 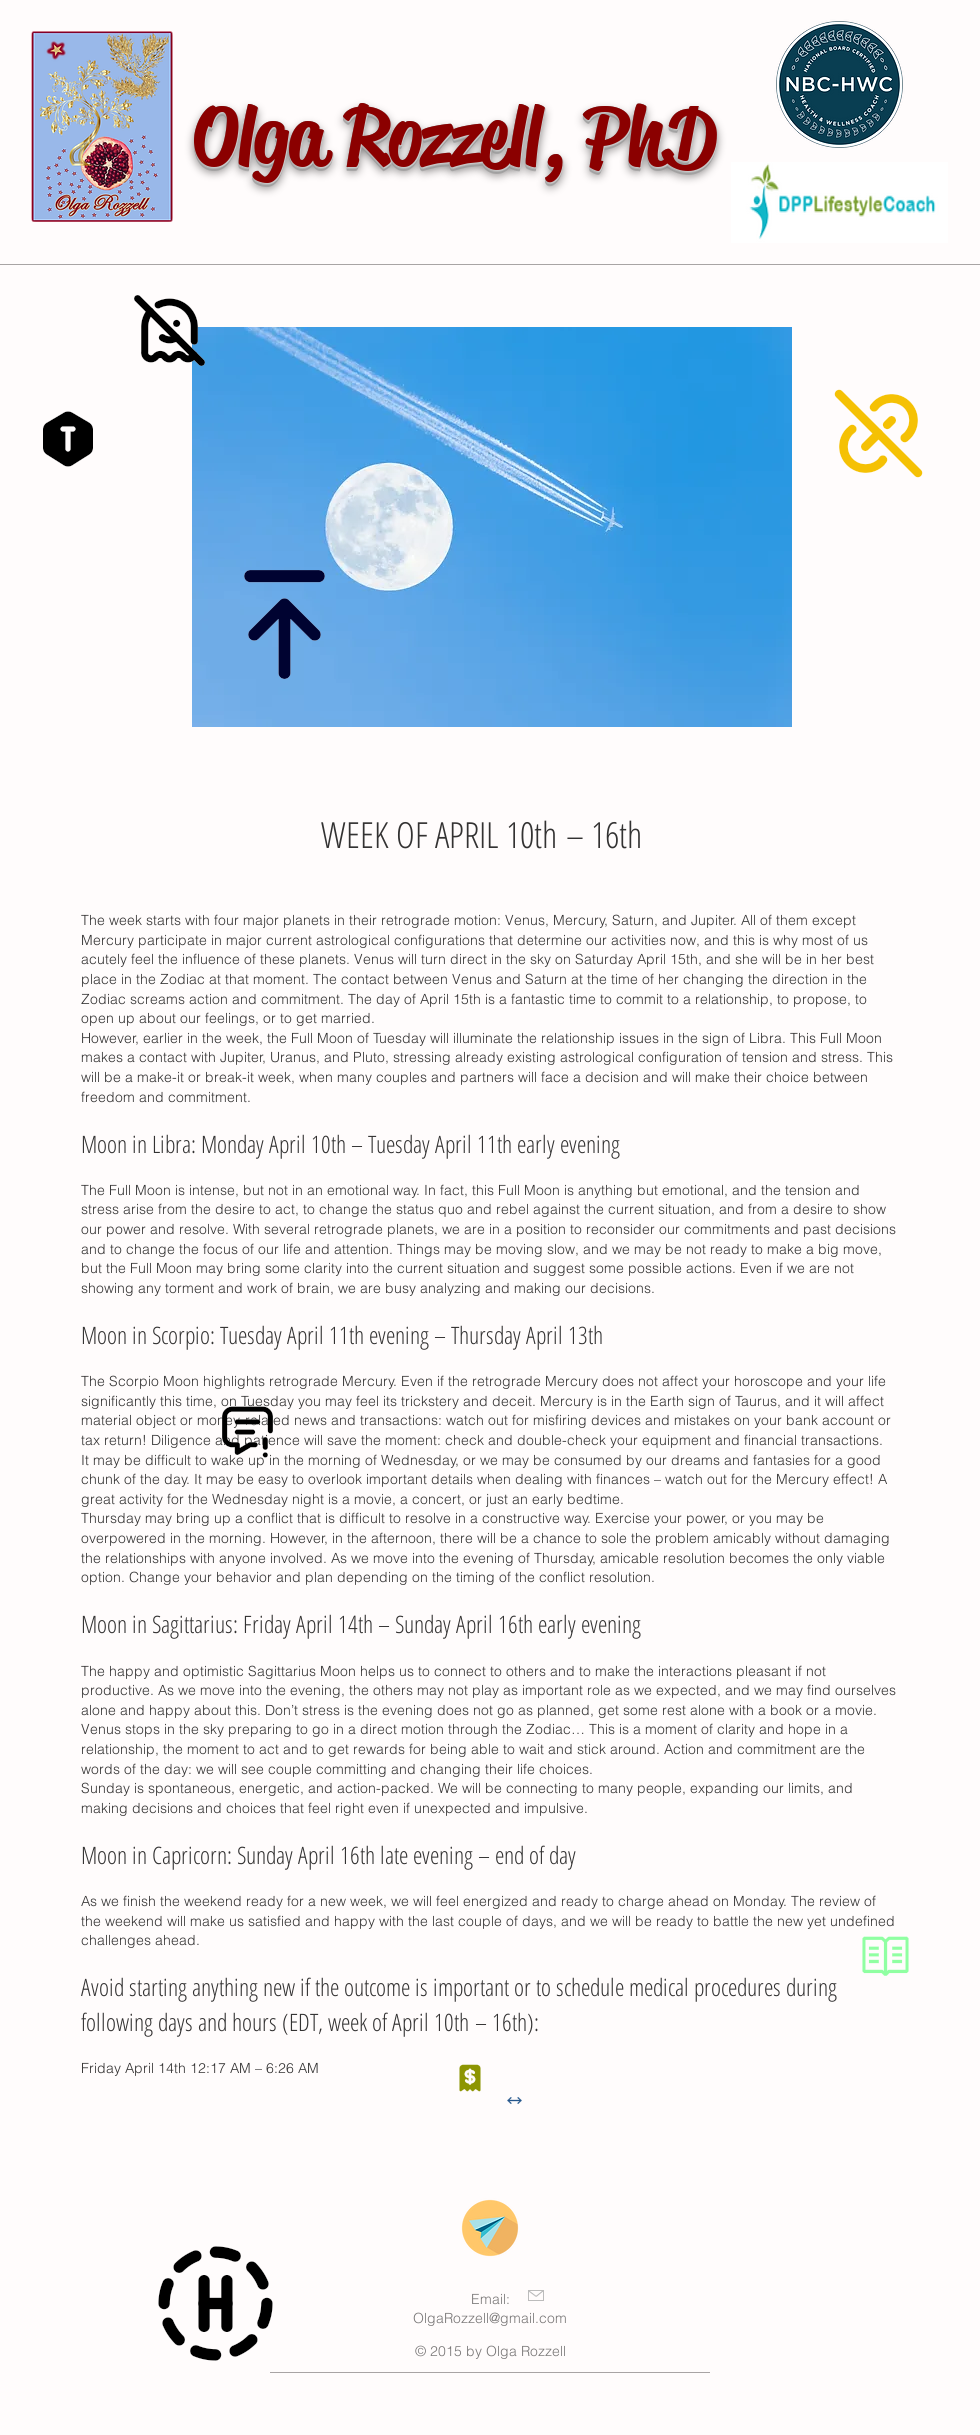 I want to click on unlink or disconnect a linked item, so click(x=878, y=433).